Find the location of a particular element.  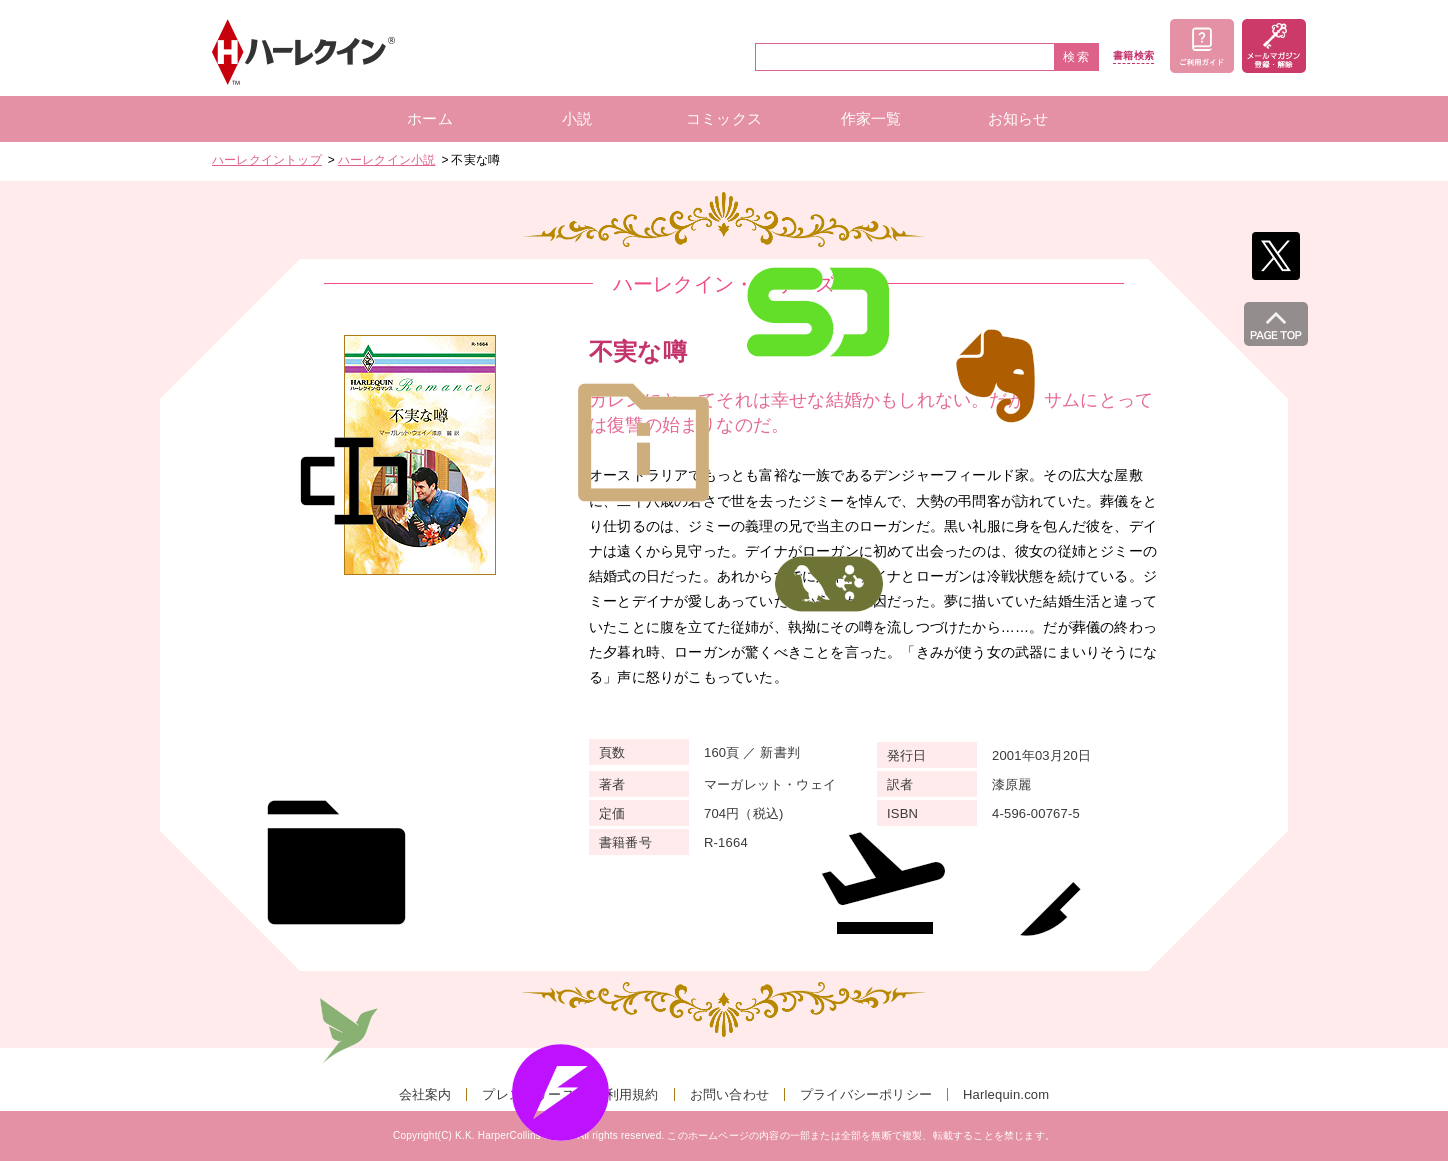

view folder details or properties is located at coordinates (643, 442).